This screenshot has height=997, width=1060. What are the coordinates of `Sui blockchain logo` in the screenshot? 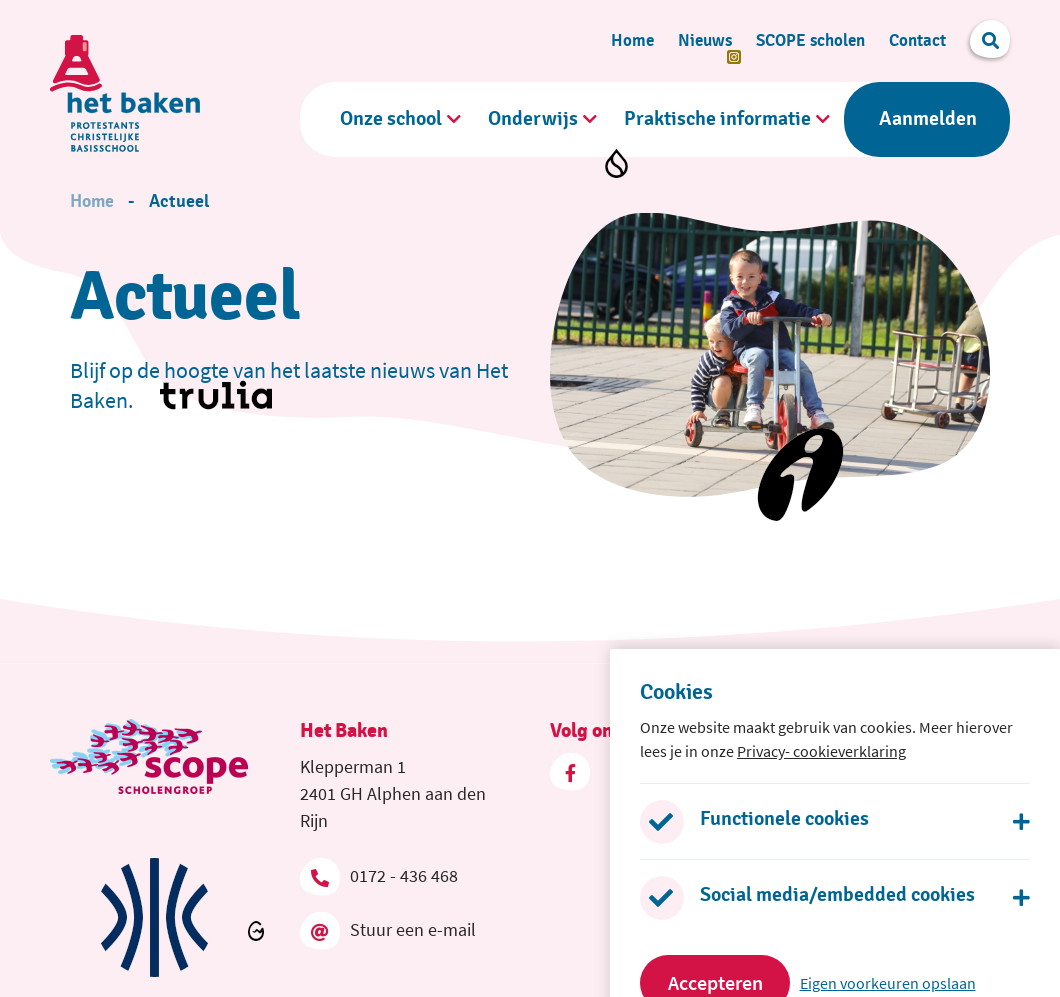 It's located at (616, 163).